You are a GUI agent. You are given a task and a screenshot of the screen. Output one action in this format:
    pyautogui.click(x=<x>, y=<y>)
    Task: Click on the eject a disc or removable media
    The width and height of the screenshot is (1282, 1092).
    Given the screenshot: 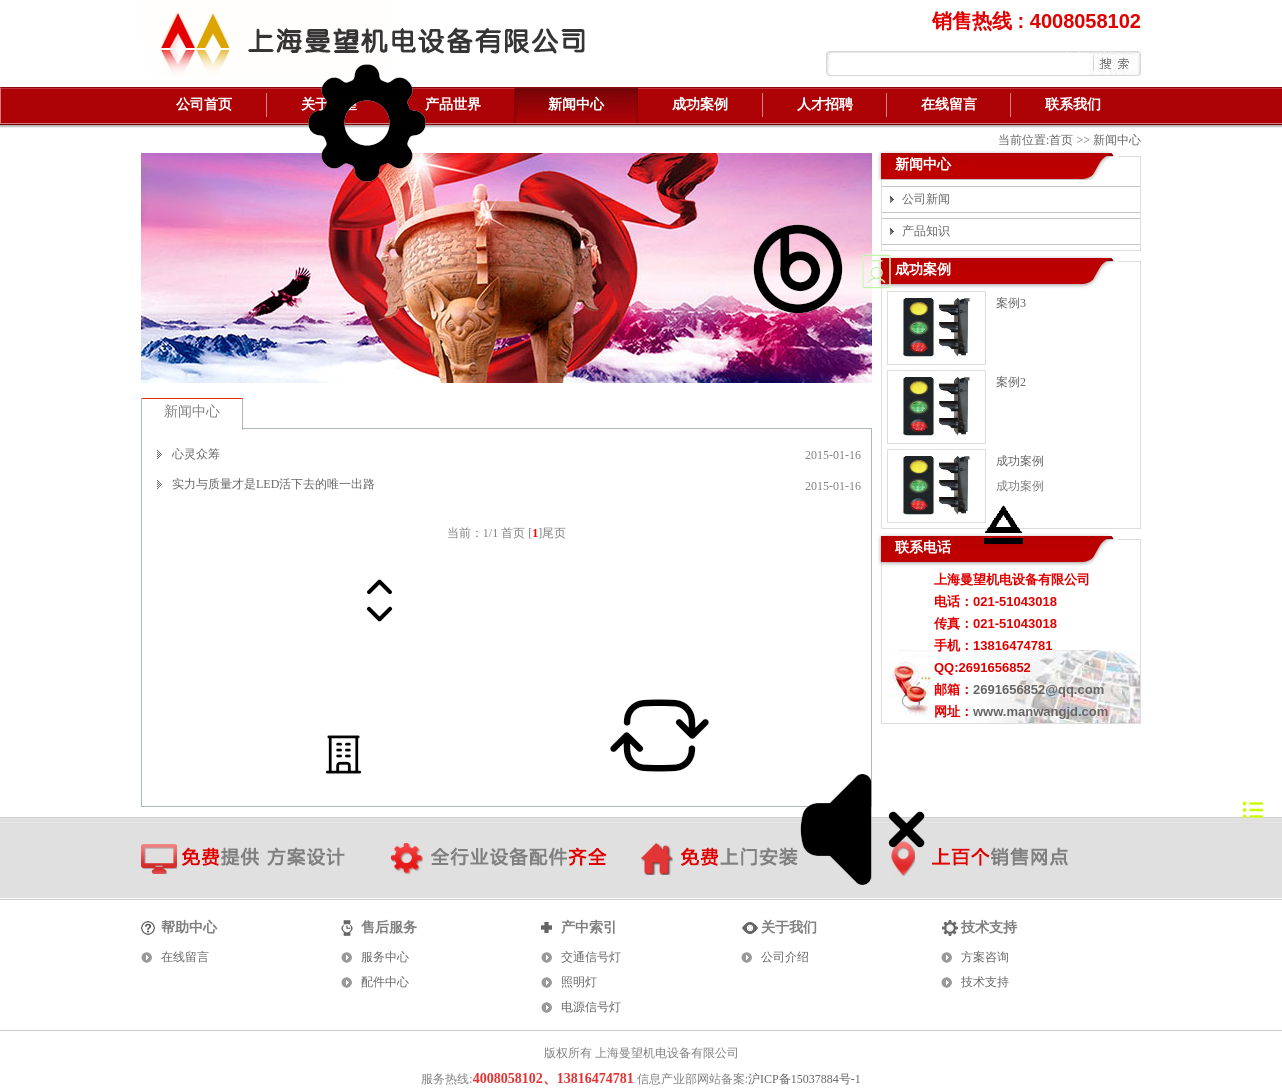 What is the action you would take?
    pyautogui.click(x=1003, y=524)
    